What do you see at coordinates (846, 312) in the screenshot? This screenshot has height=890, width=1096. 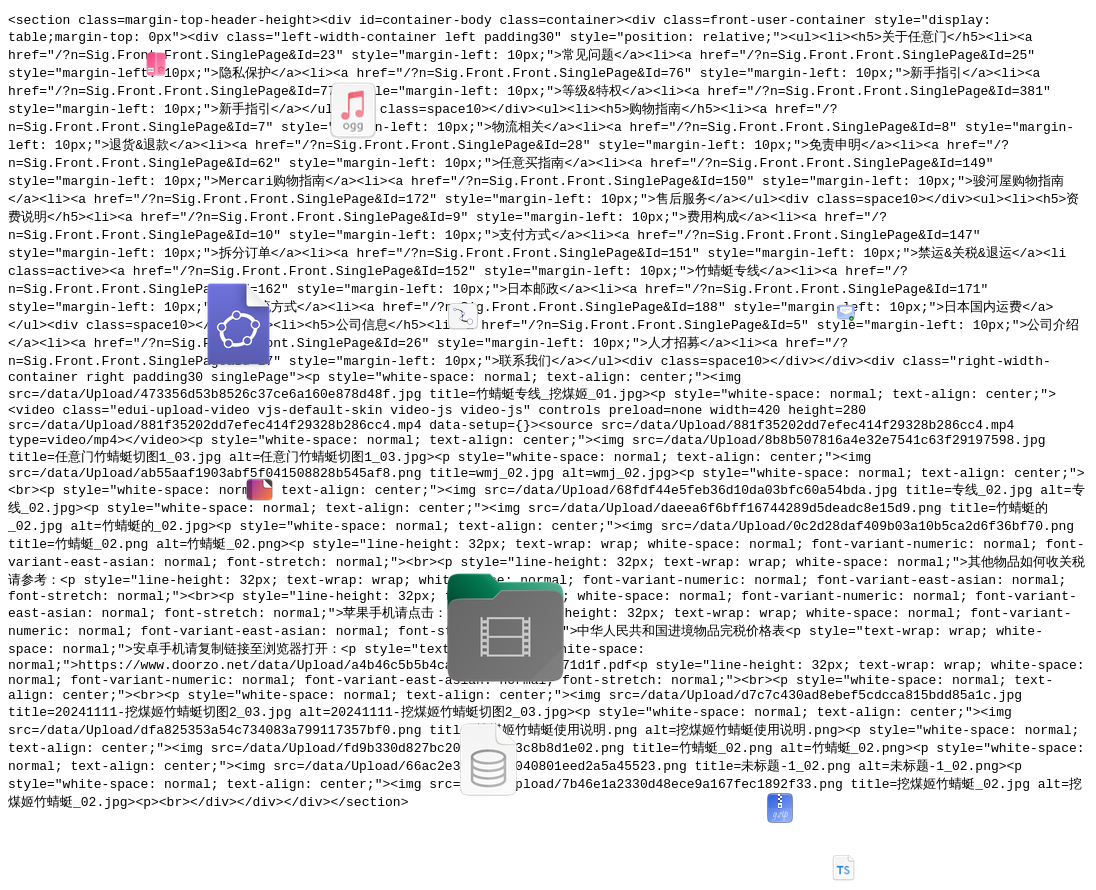 I see `compose a new email message` at bounding box center [846, 312].